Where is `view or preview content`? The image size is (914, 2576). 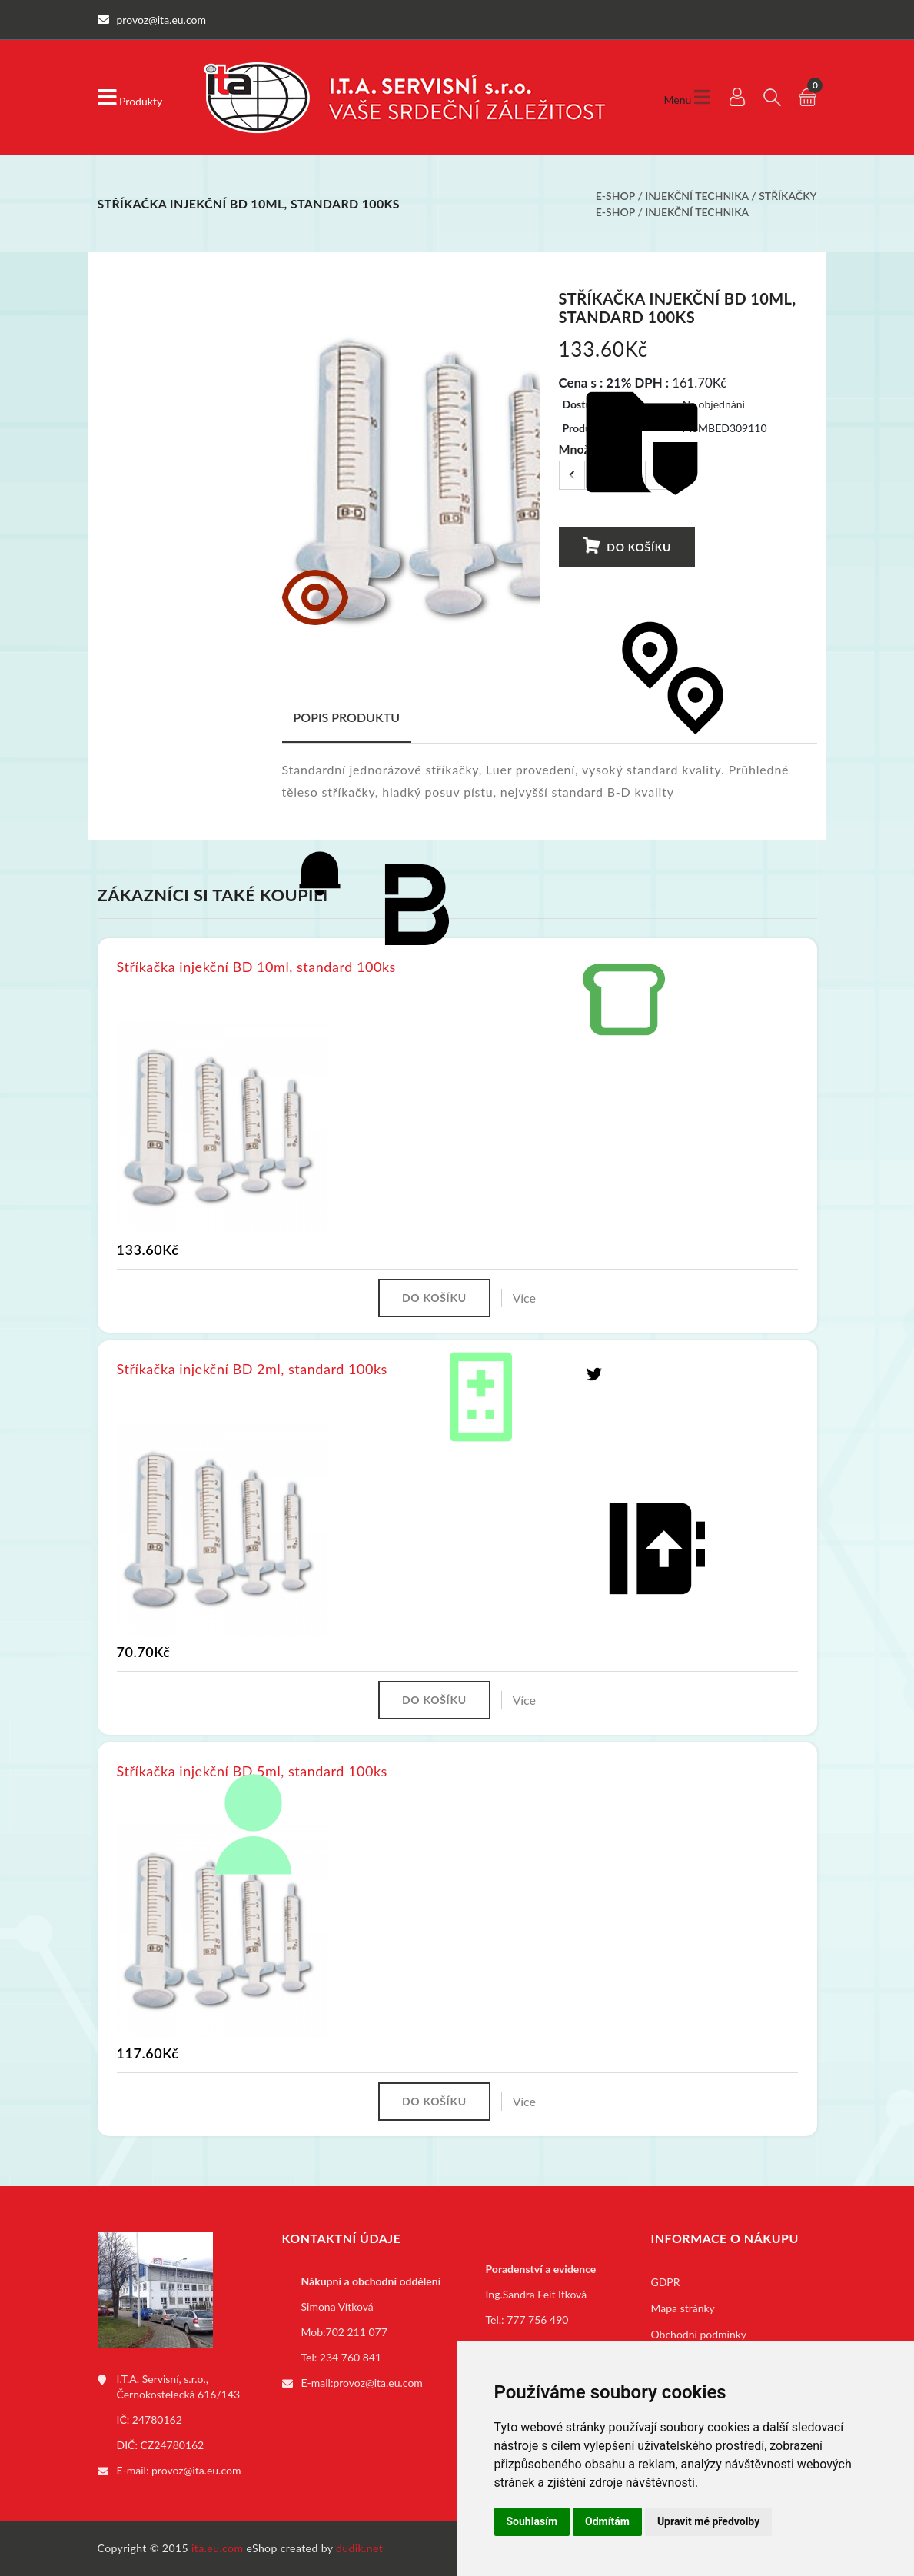 view or preview content is located at coordinates (315, 597).